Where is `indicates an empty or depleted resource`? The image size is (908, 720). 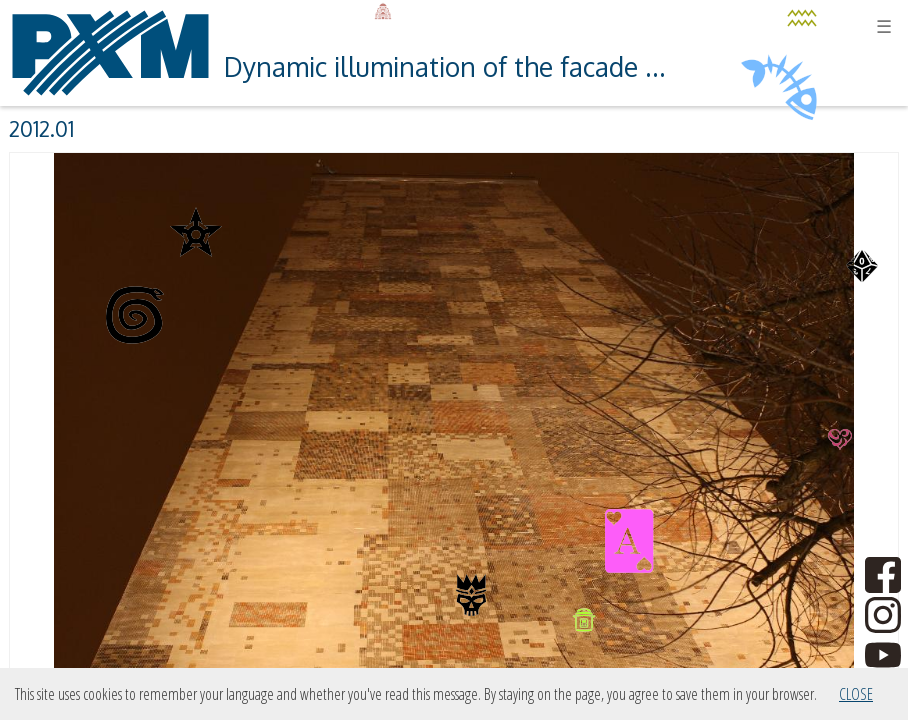 indicates an empty or depleted resource is located at coordinates (779, 87).